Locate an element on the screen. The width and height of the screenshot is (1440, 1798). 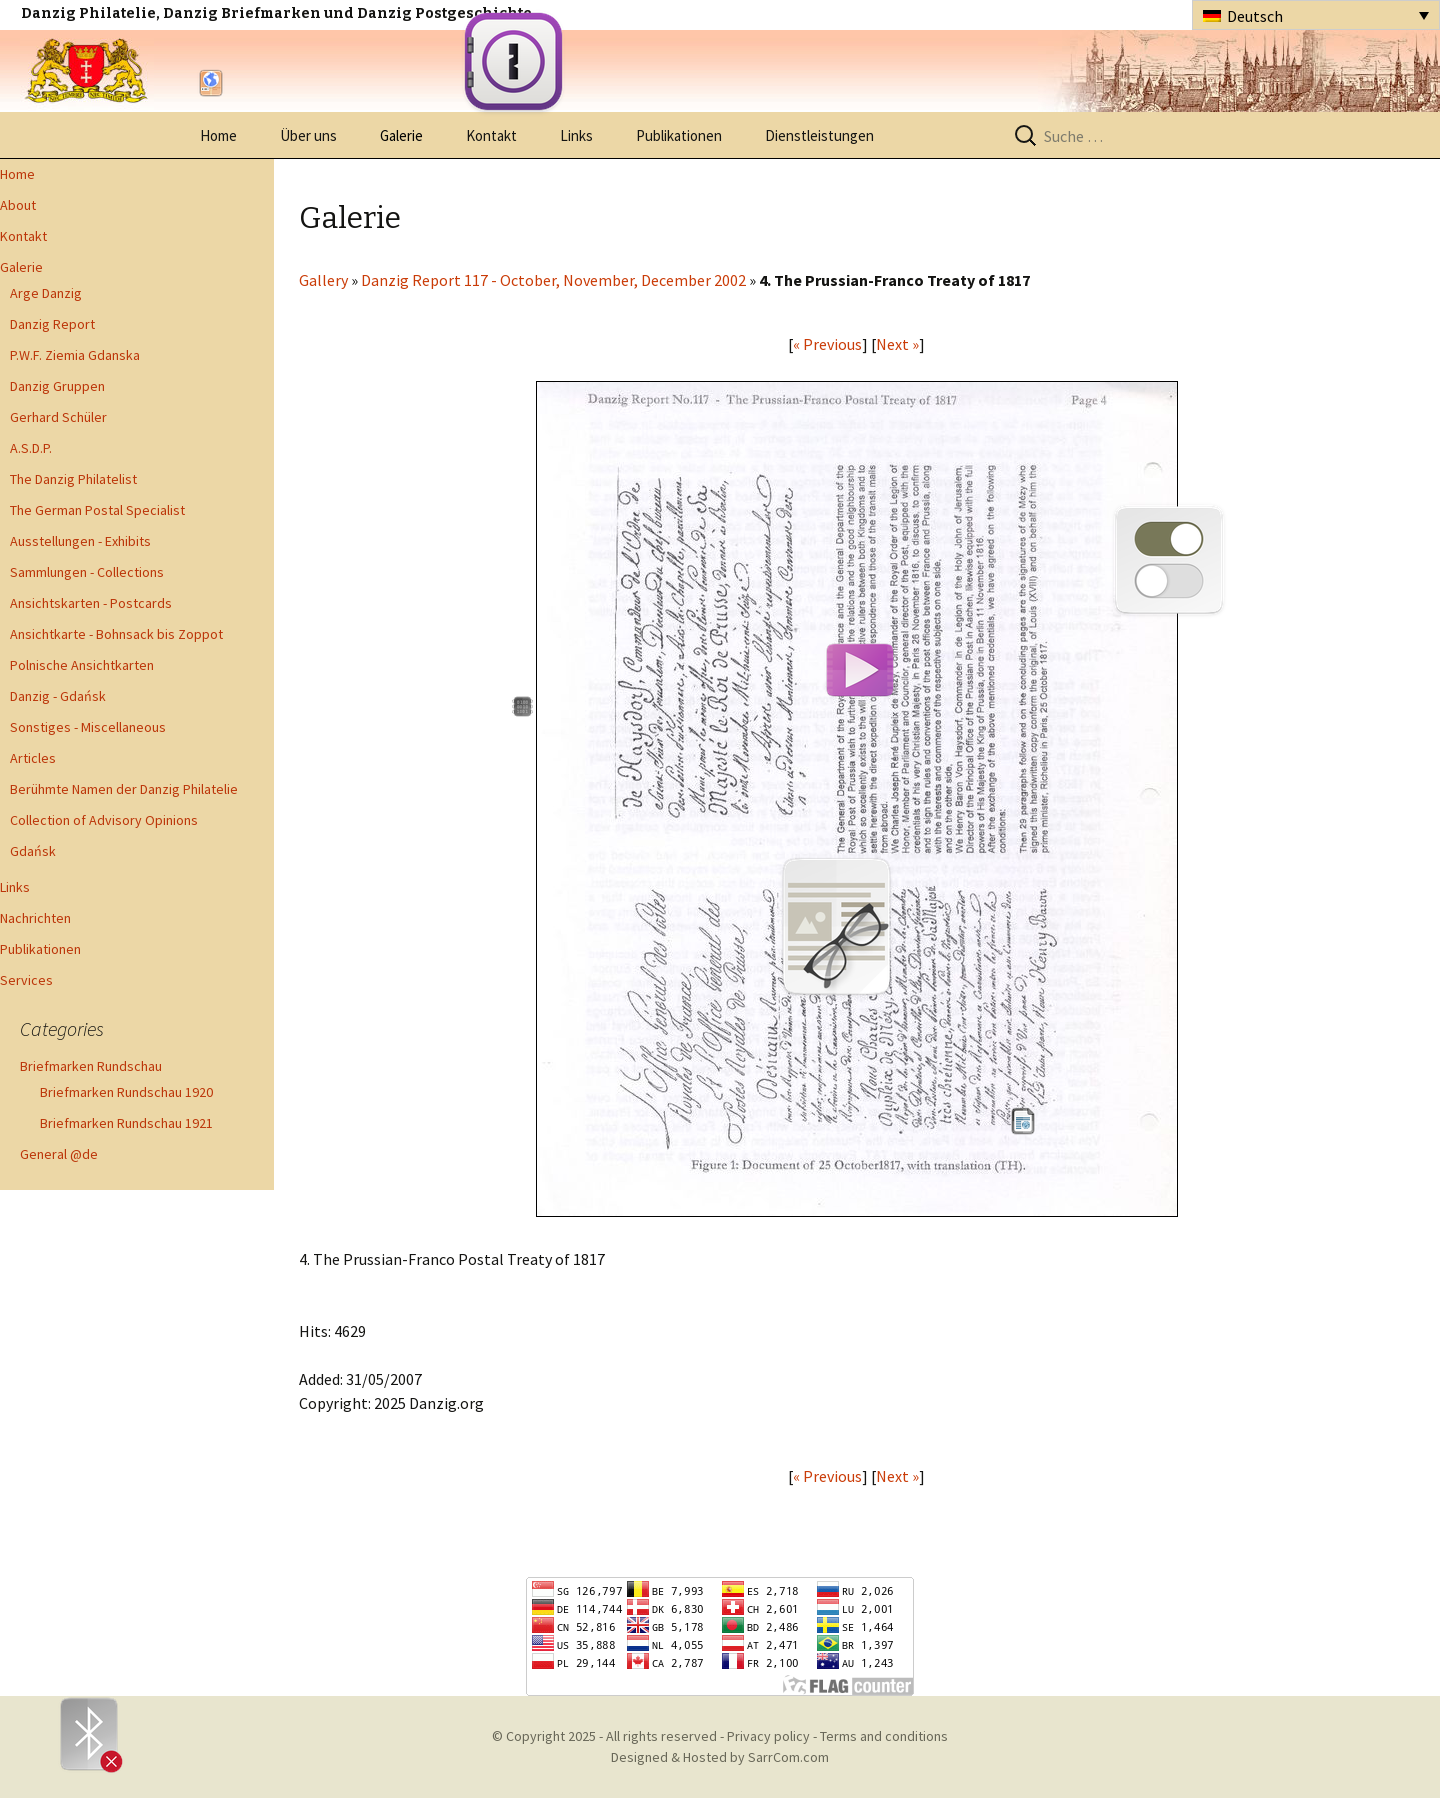
firmware file or binary data is located at coordinates (522, 706).